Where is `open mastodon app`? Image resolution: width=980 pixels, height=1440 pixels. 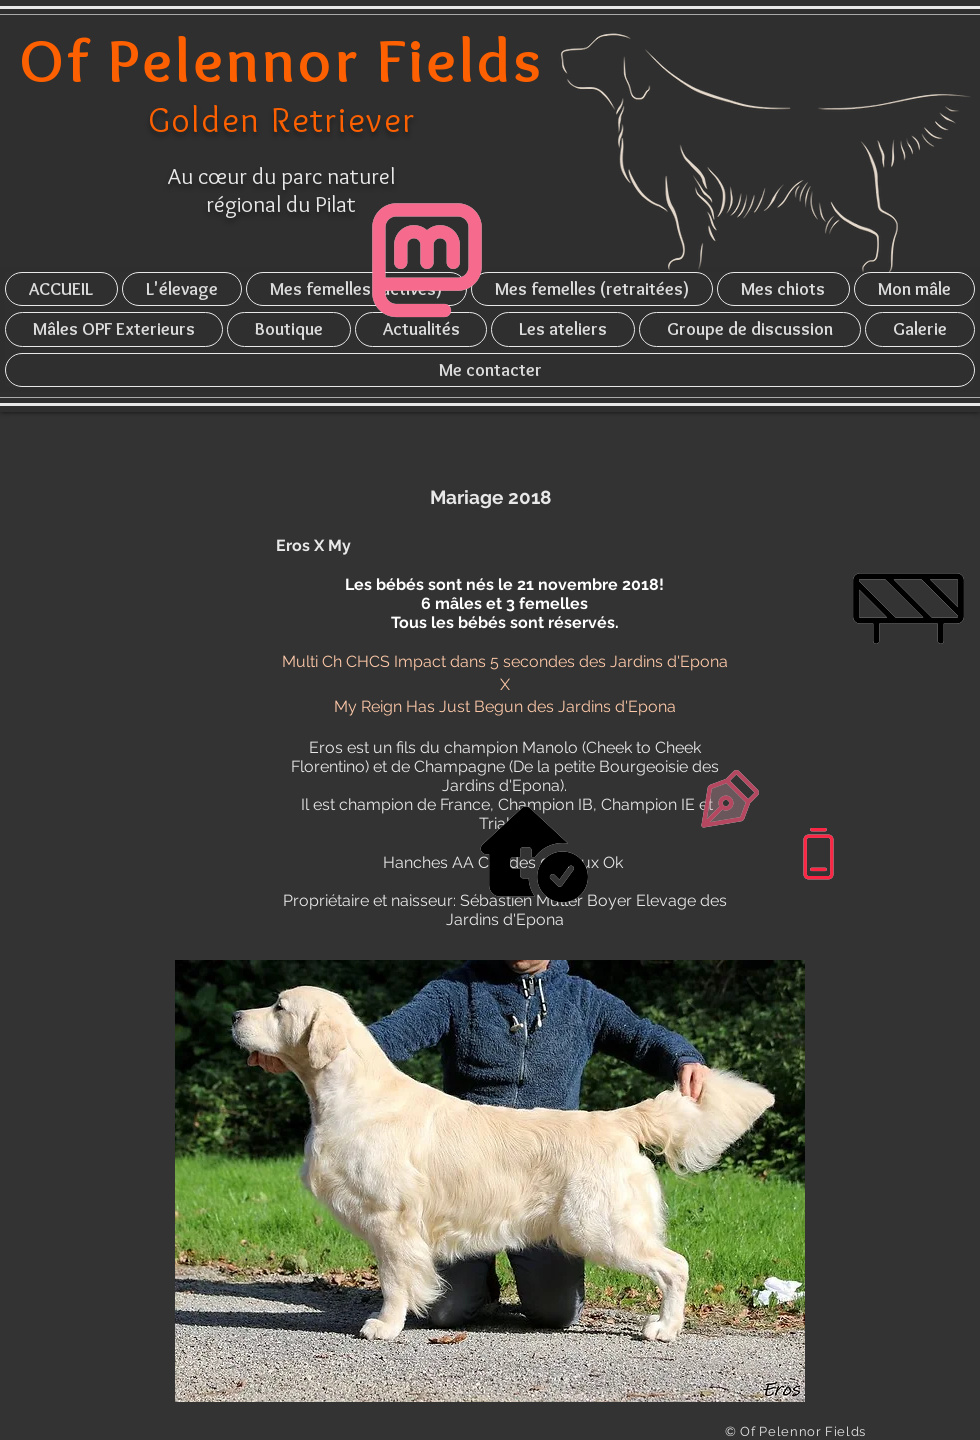 open mastodon app is located at coordinates (427, 258).